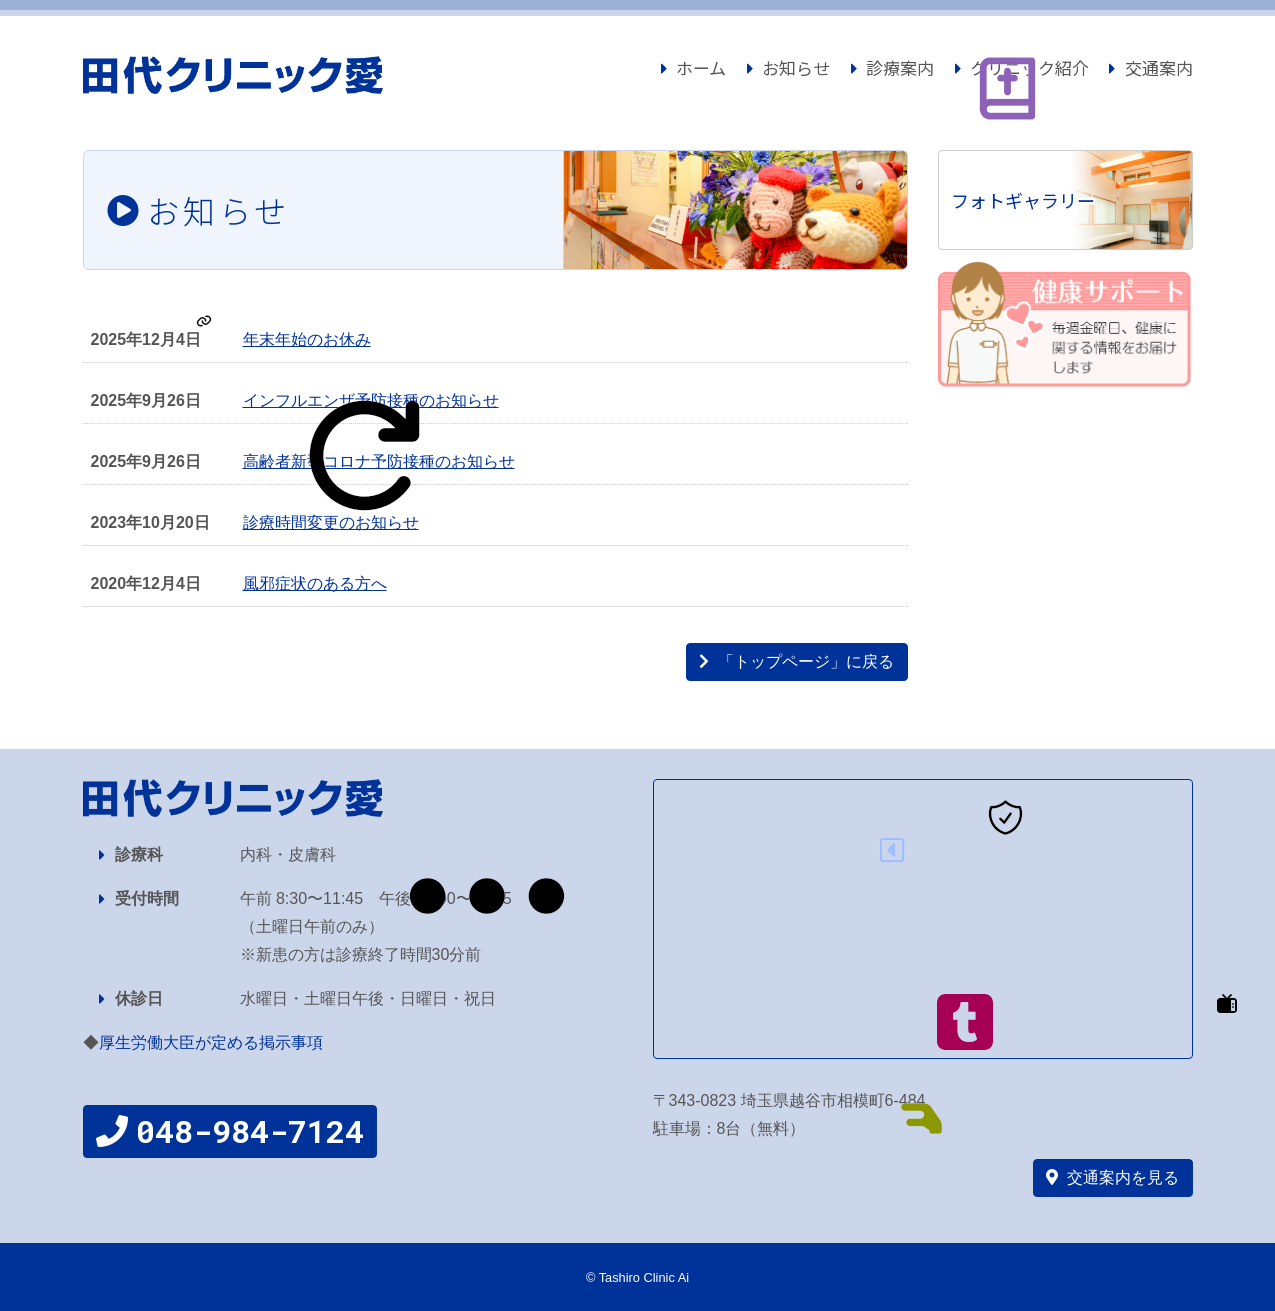  Describe the element at coordinates (1005, 817) in the screenshot. I see `indicates verified security or protection status` at that location.